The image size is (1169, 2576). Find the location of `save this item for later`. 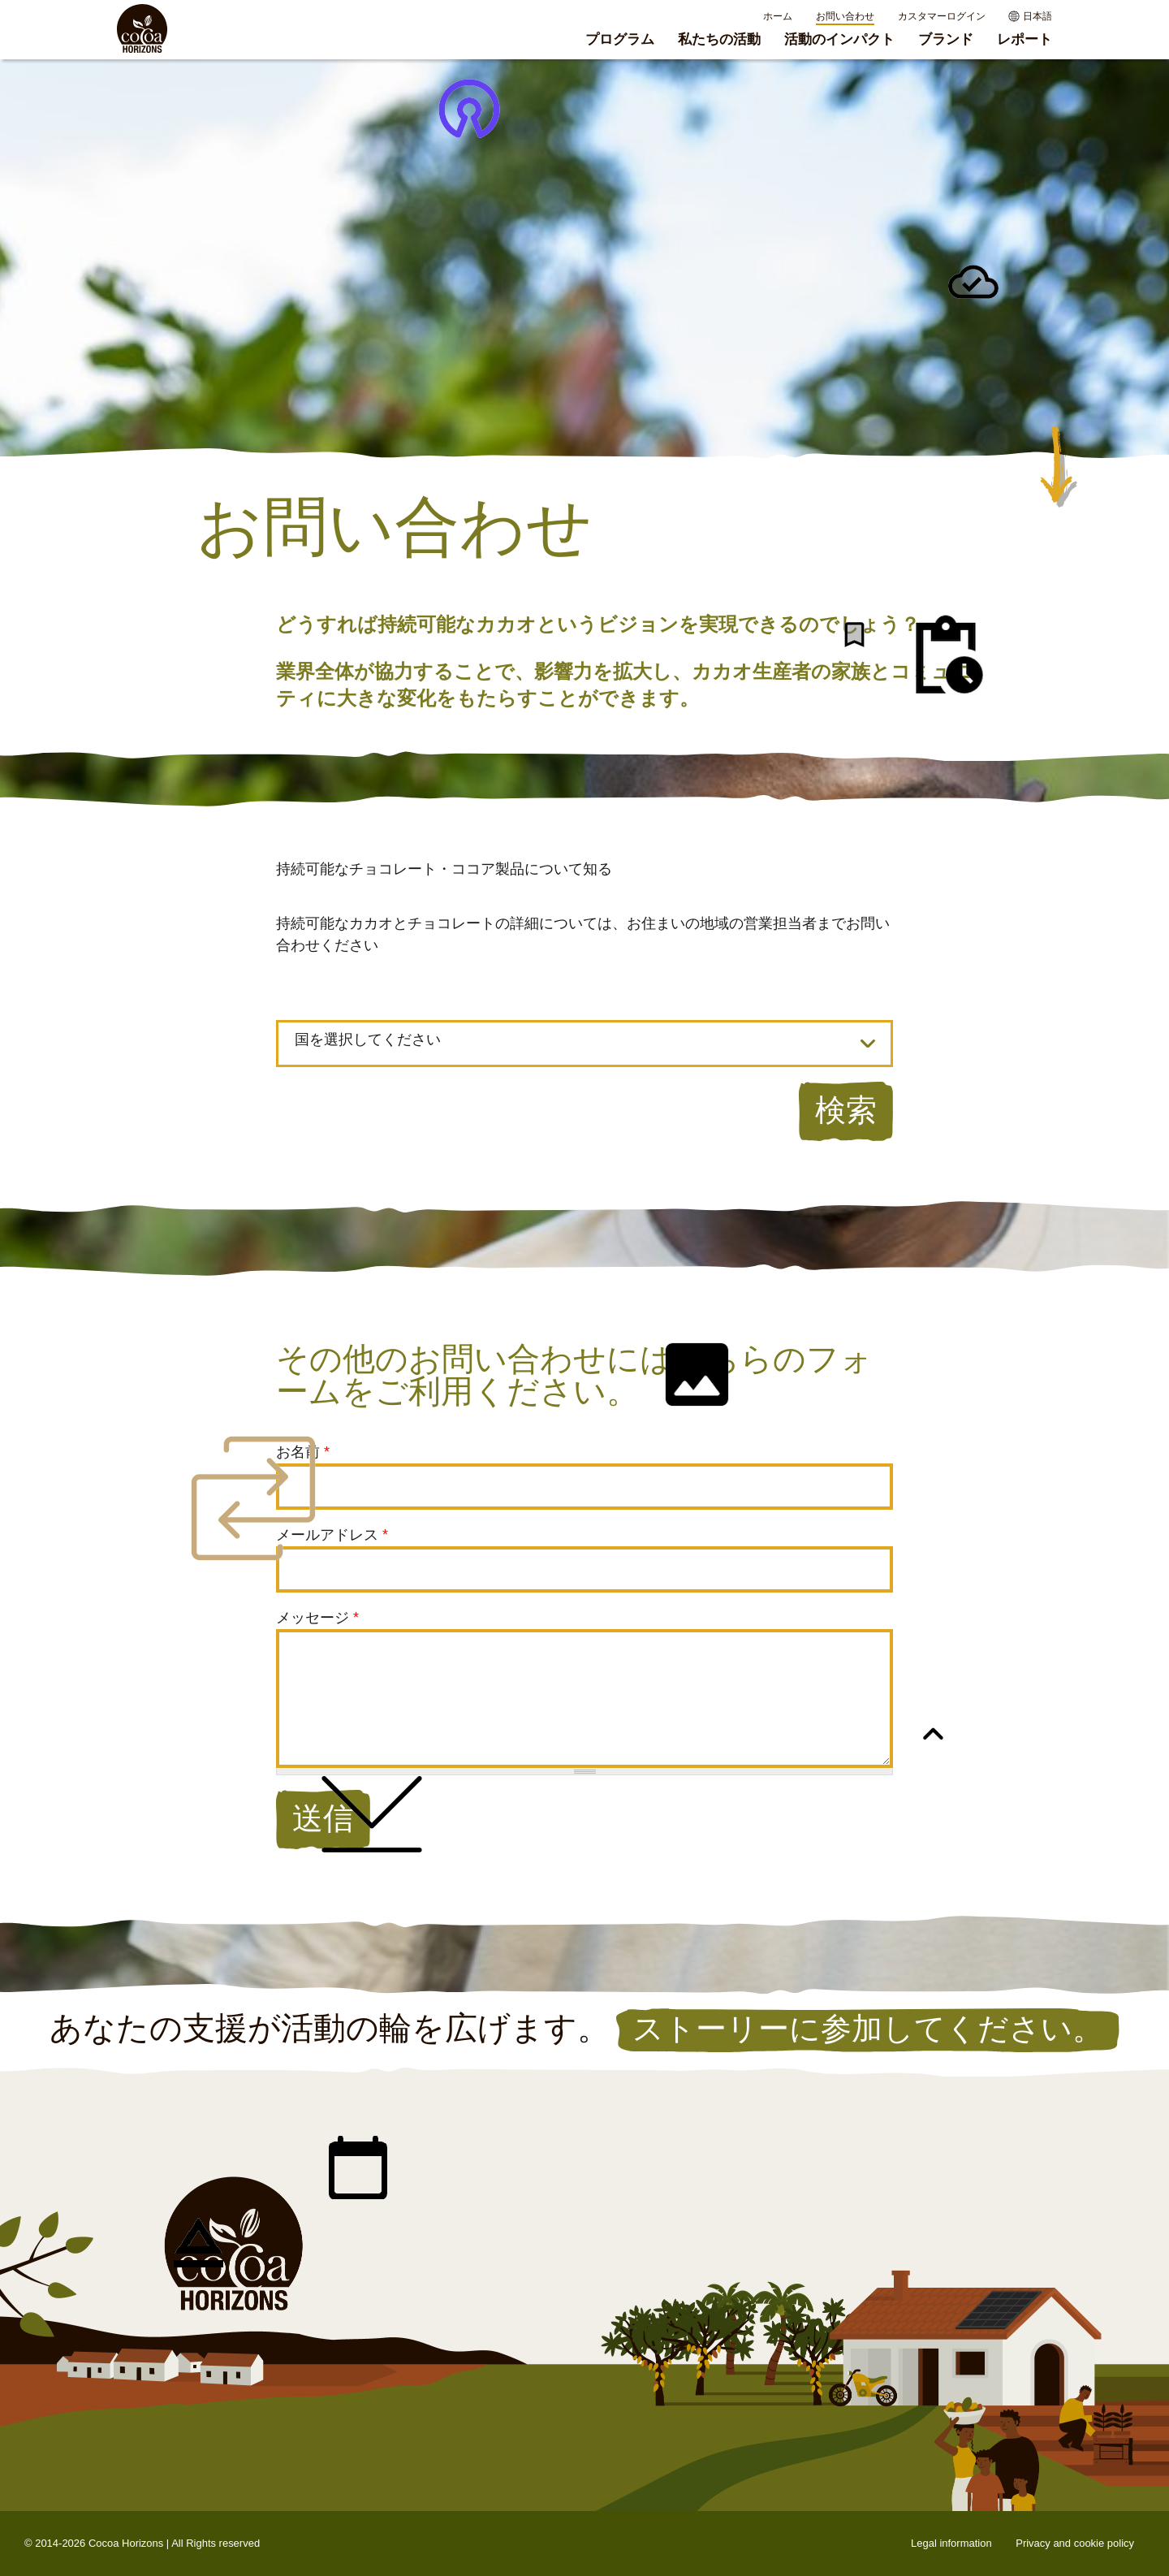

save this item for later is located at coordinates (854, 634).